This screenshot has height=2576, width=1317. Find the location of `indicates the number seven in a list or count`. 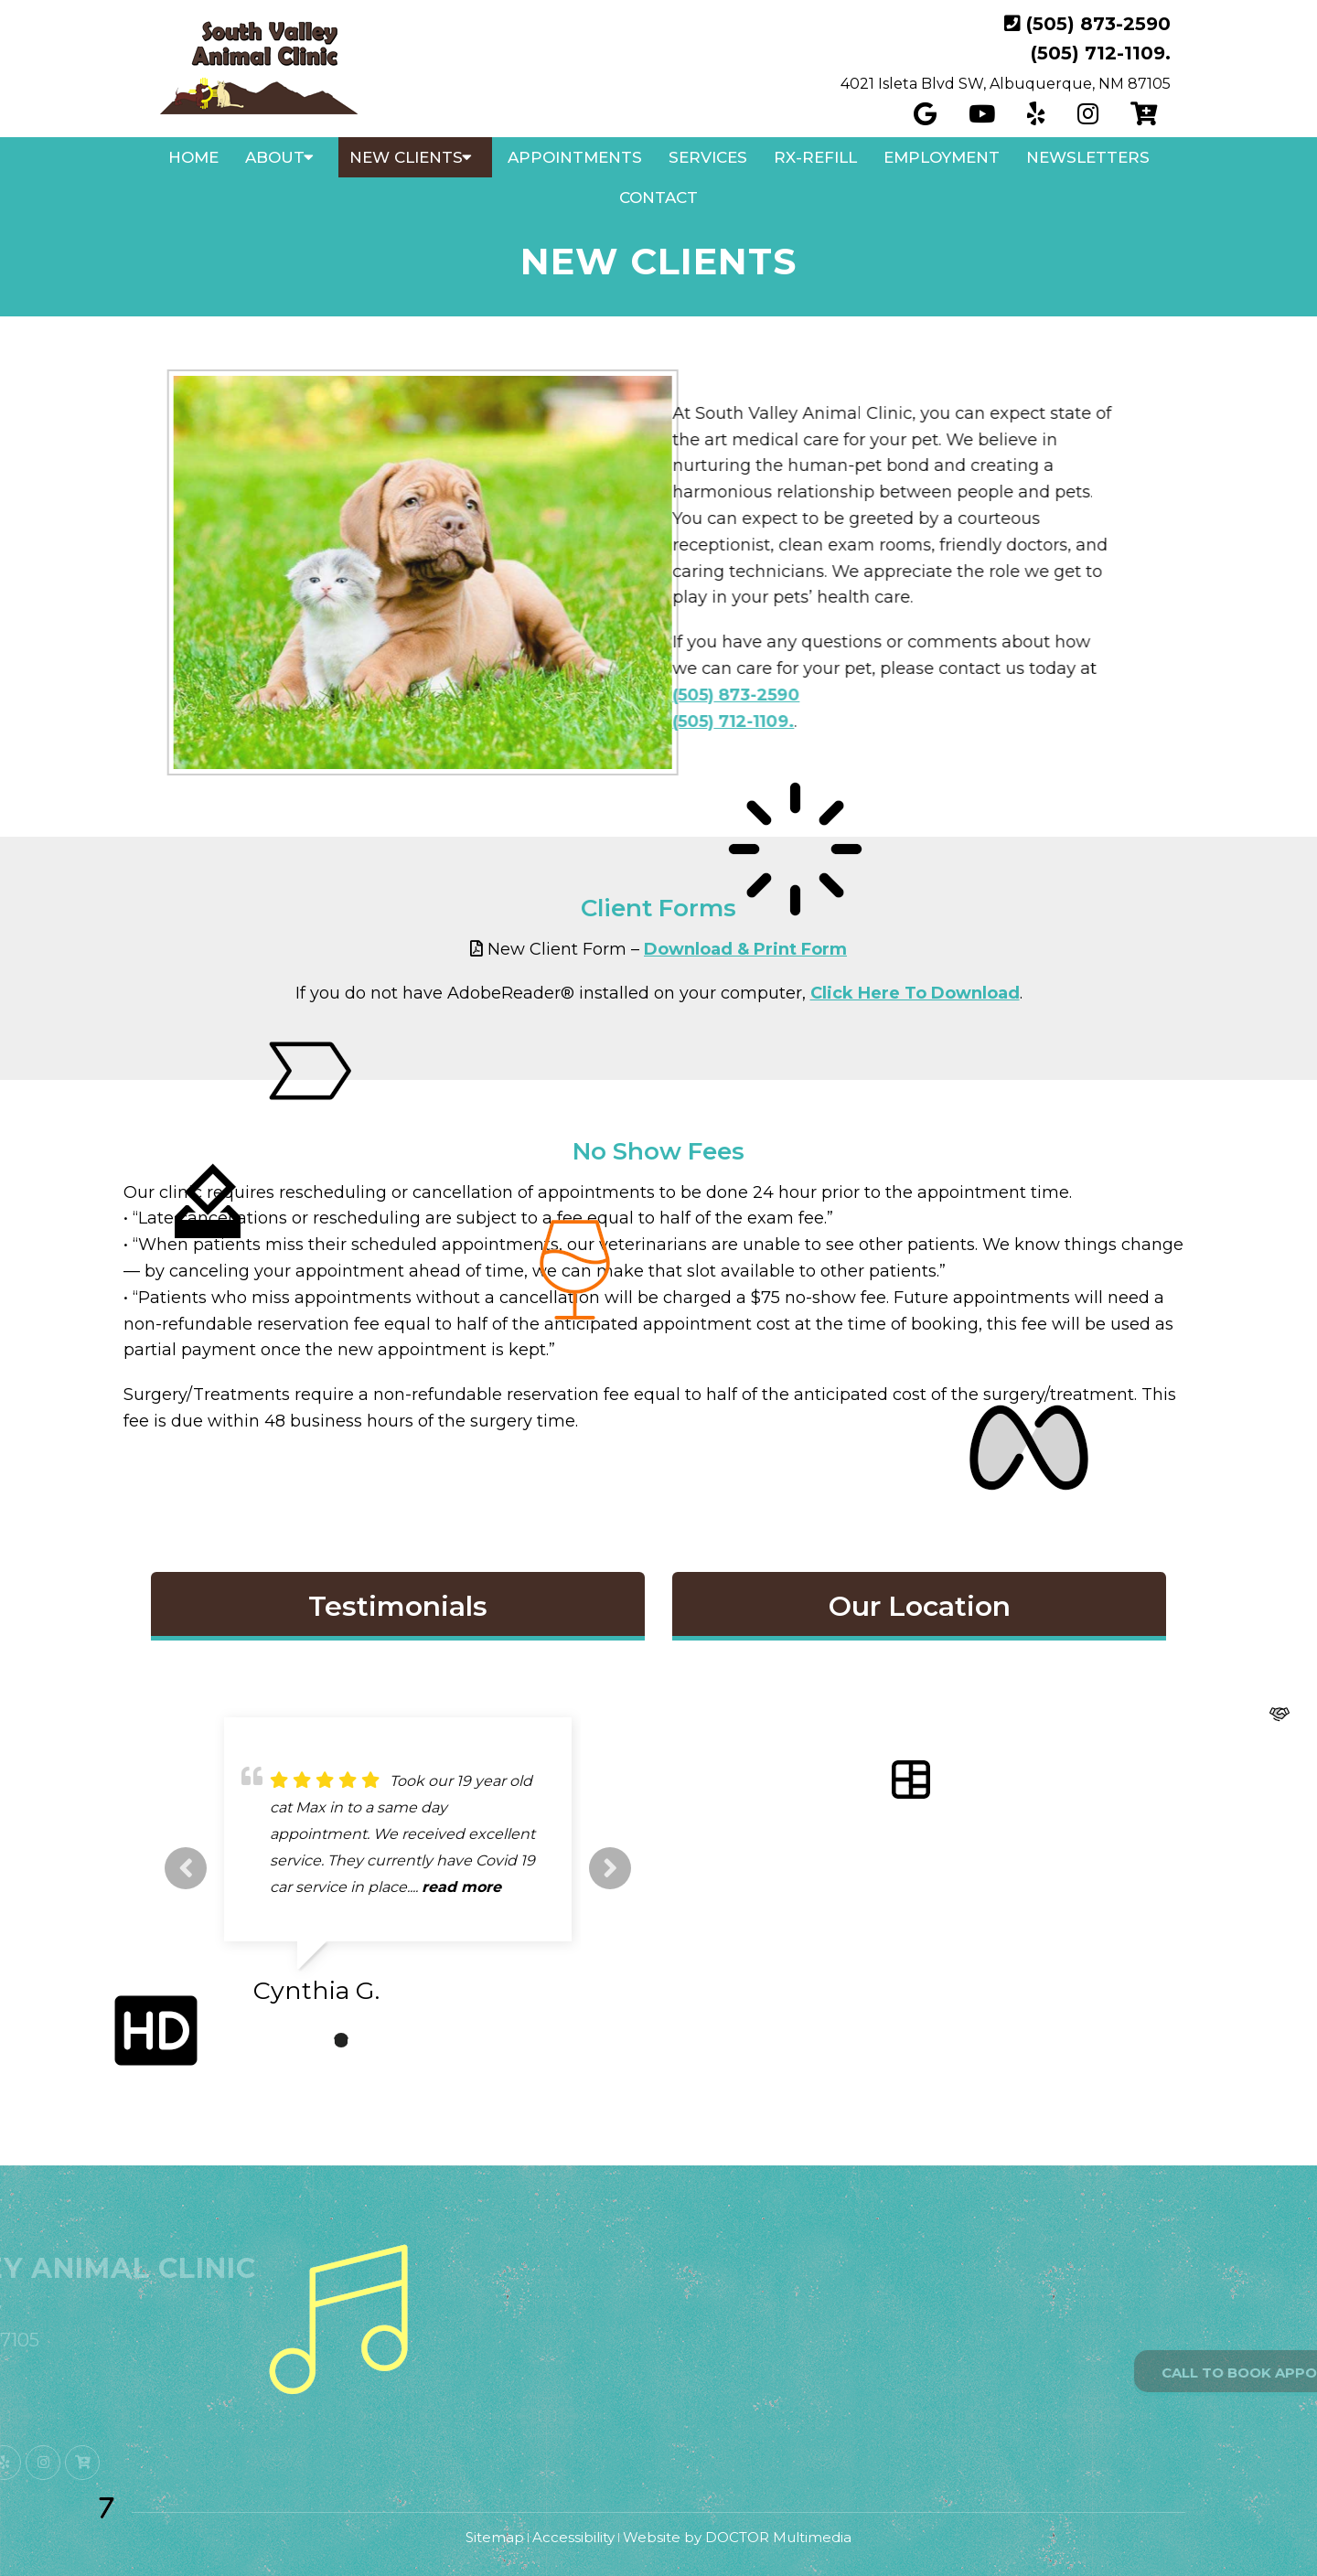

indicates the number seven in a list or count is located at coordinates (106, 2507).